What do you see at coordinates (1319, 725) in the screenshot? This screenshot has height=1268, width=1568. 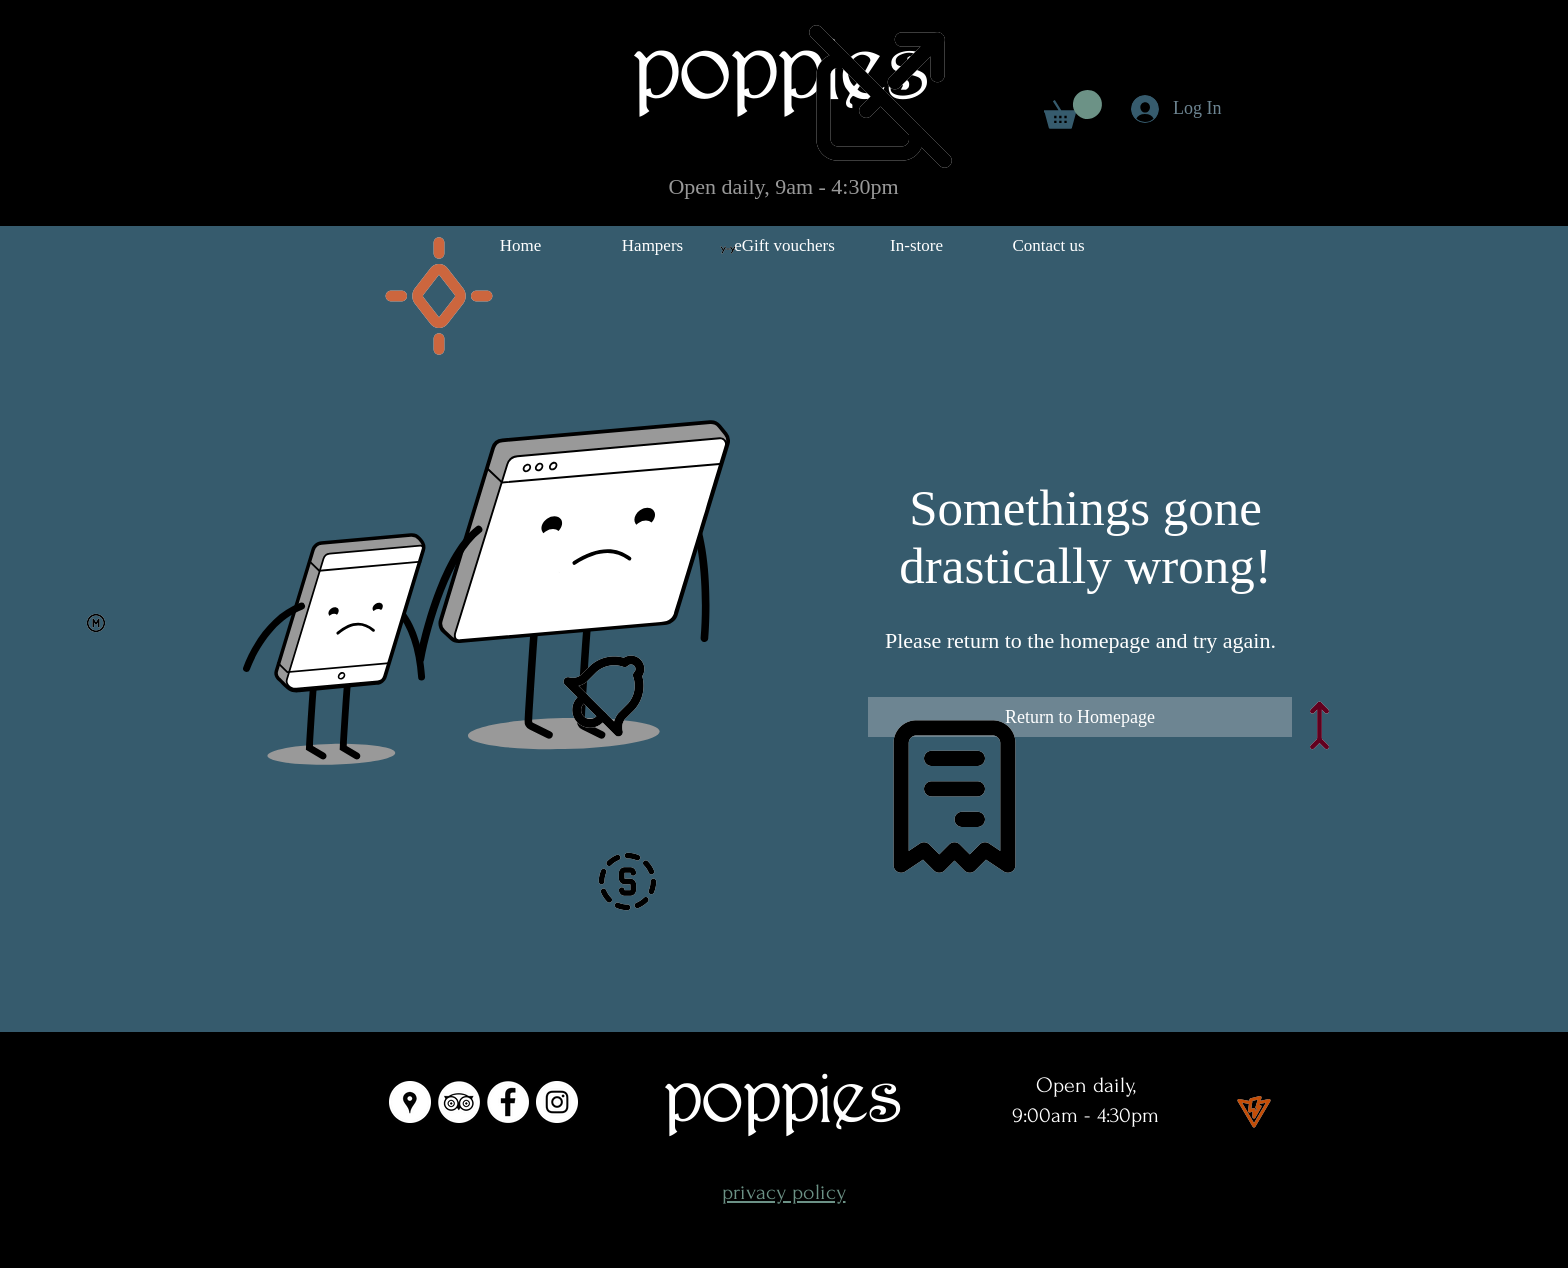 I see `scroll to top of page` at bounding box center [1319, 725].